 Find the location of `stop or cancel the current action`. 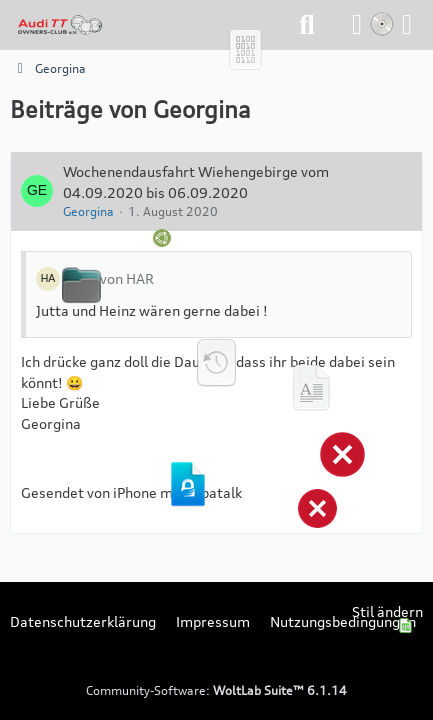

stop or cancel the current action is located at coordinates (342, 454).